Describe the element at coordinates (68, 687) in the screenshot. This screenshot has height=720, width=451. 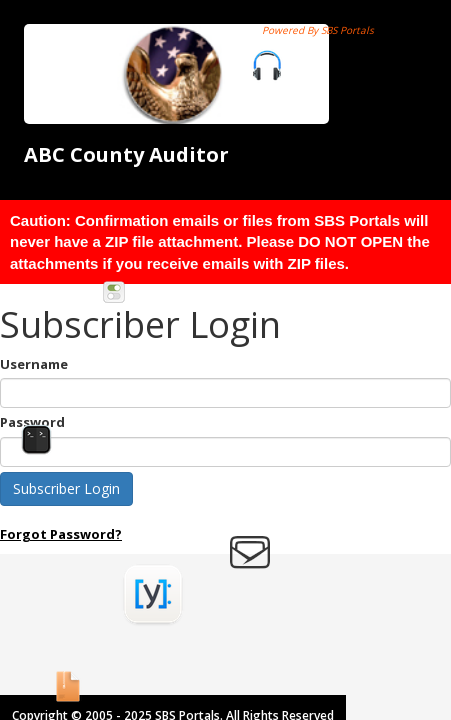
I see `a compressed or archived file package` at that location.